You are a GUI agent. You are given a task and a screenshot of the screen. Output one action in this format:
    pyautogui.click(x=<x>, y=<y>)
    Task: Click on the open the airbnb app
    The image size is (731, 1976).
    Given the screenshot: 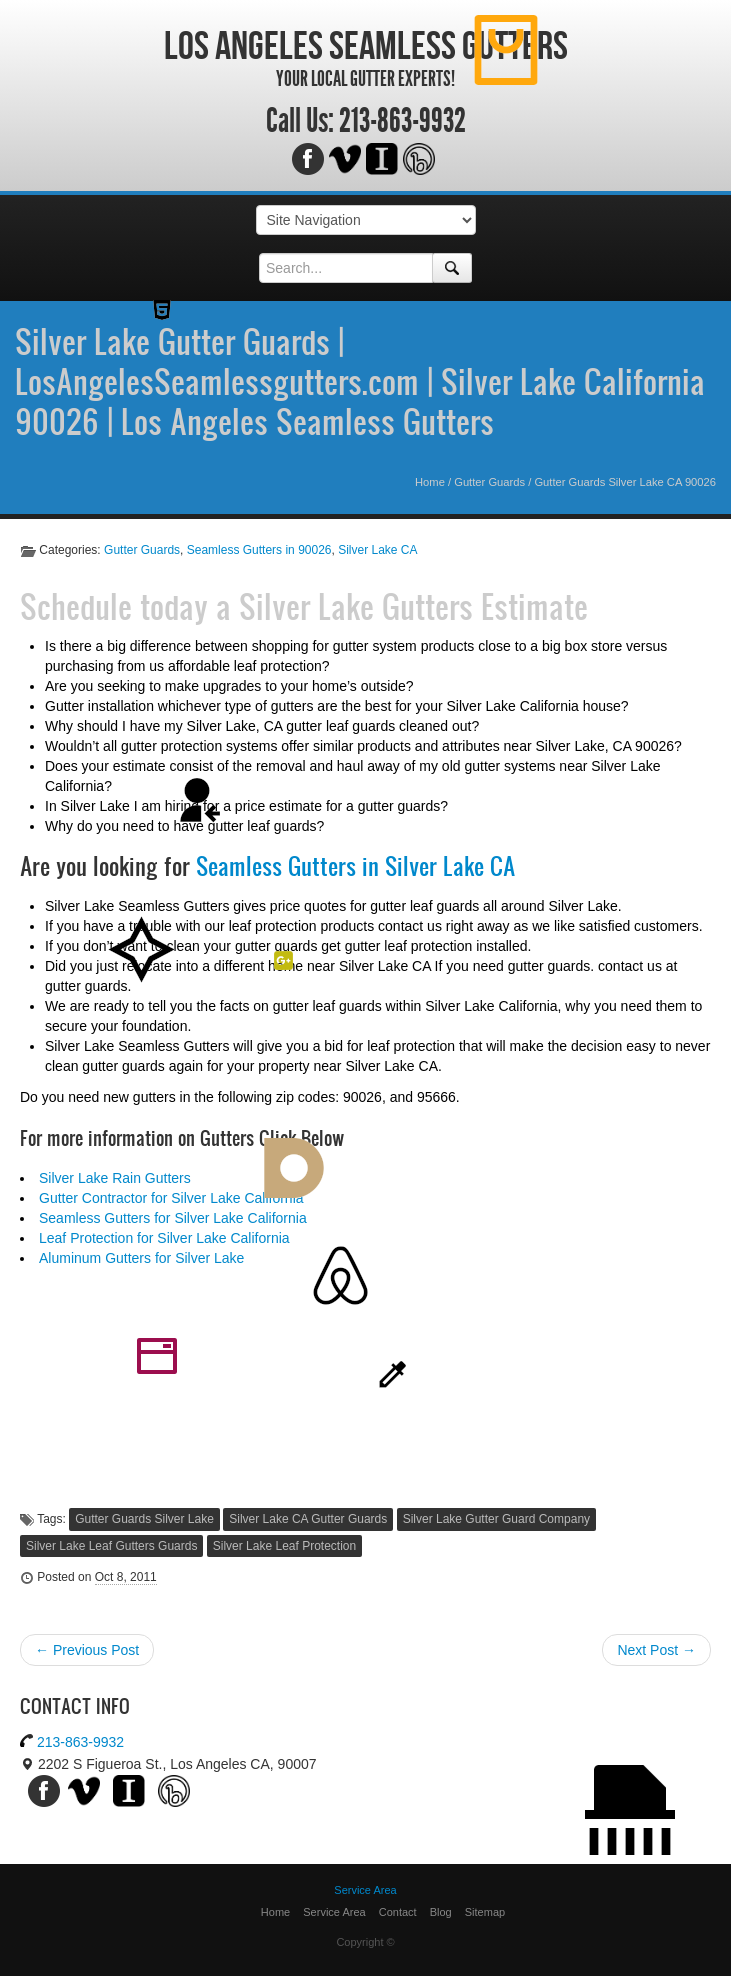 What is the action you would take?
    pyautogui.click(x=340, y=1275)
    